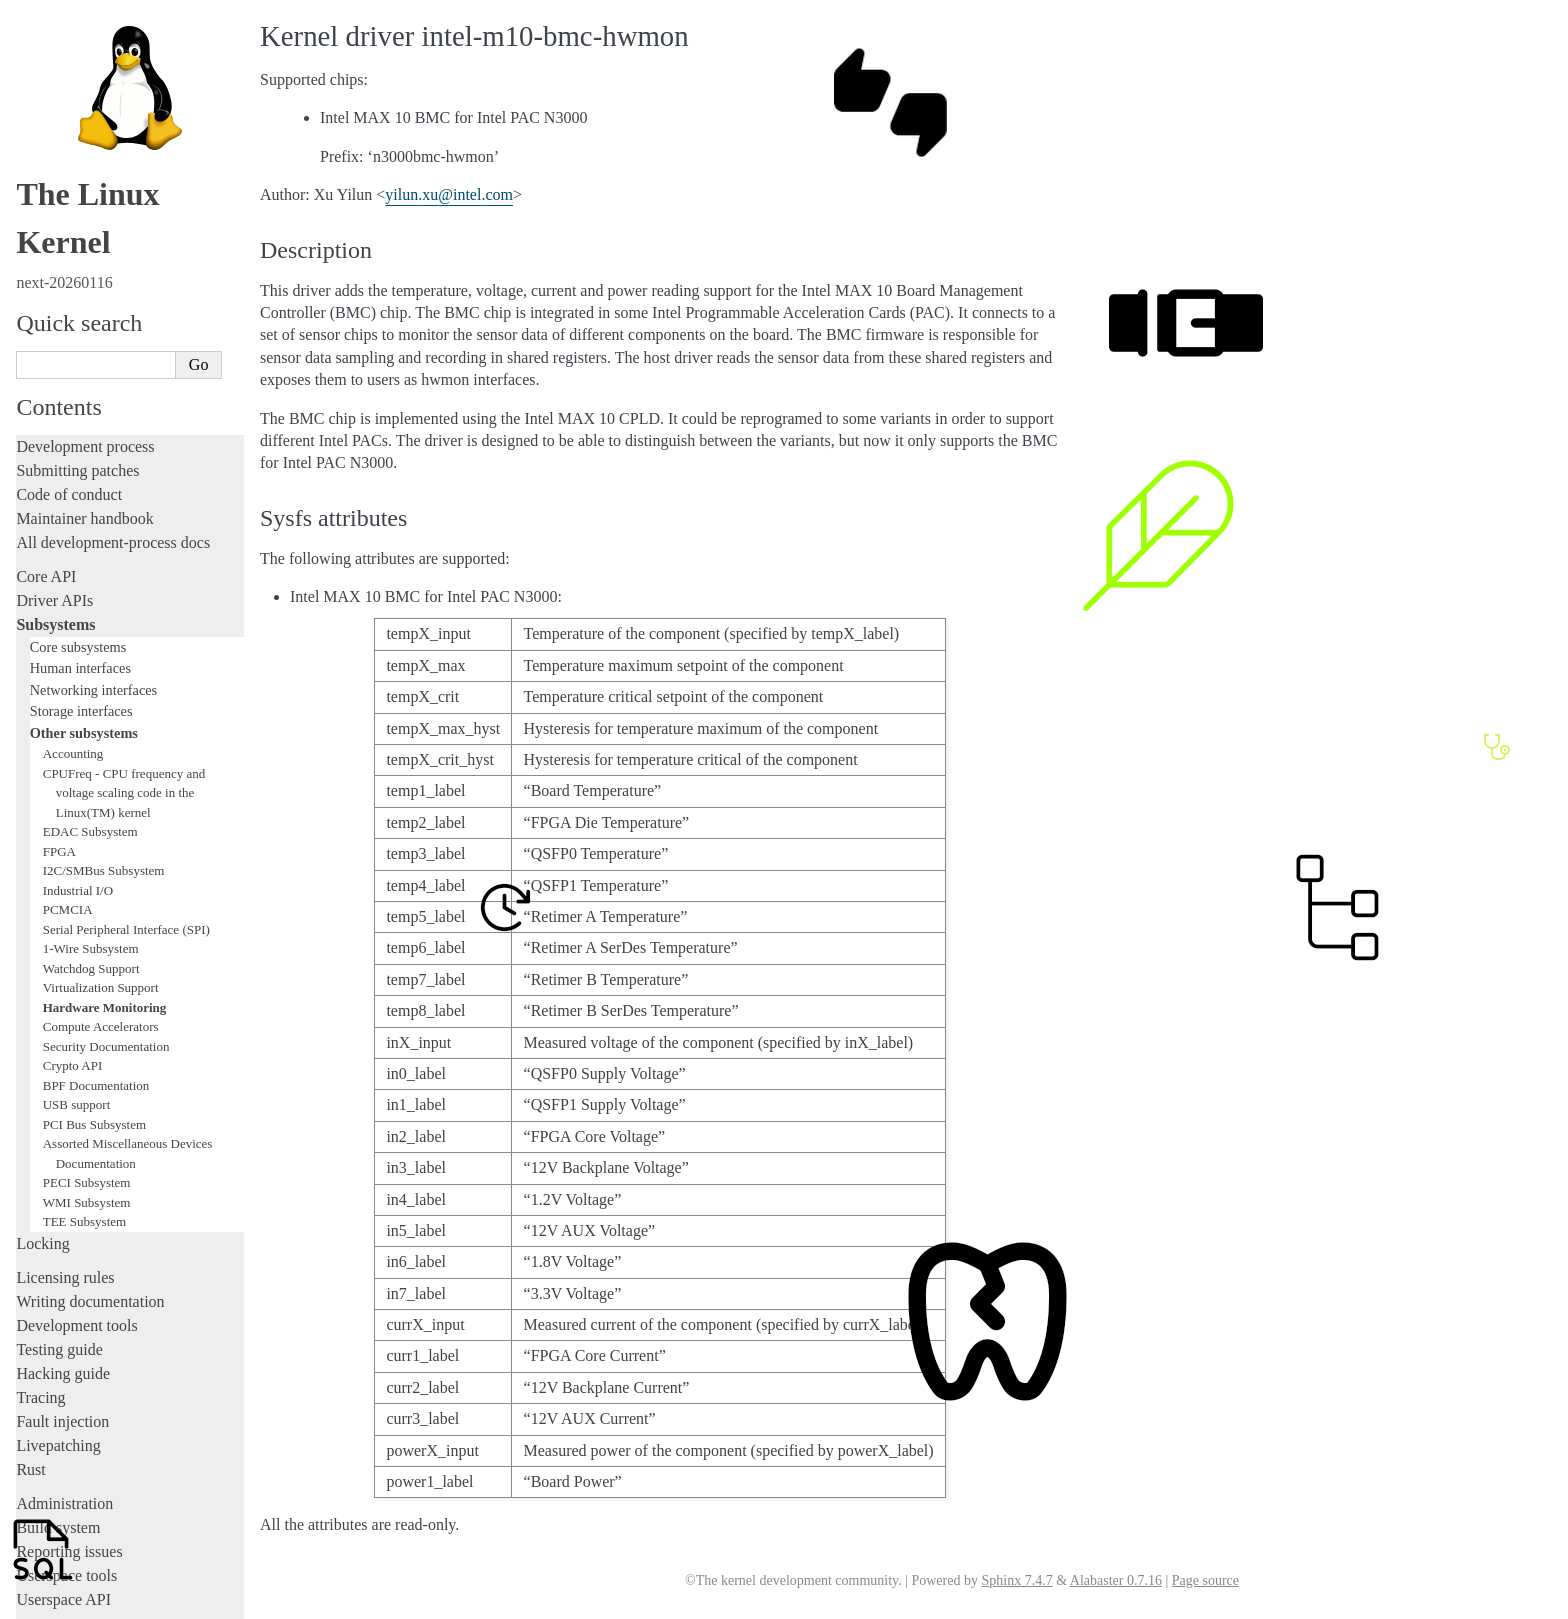  What do you see at coordinates (504, 907) in the screenshot?
I see `restore to a previous version` at bounding box center [504, 907].